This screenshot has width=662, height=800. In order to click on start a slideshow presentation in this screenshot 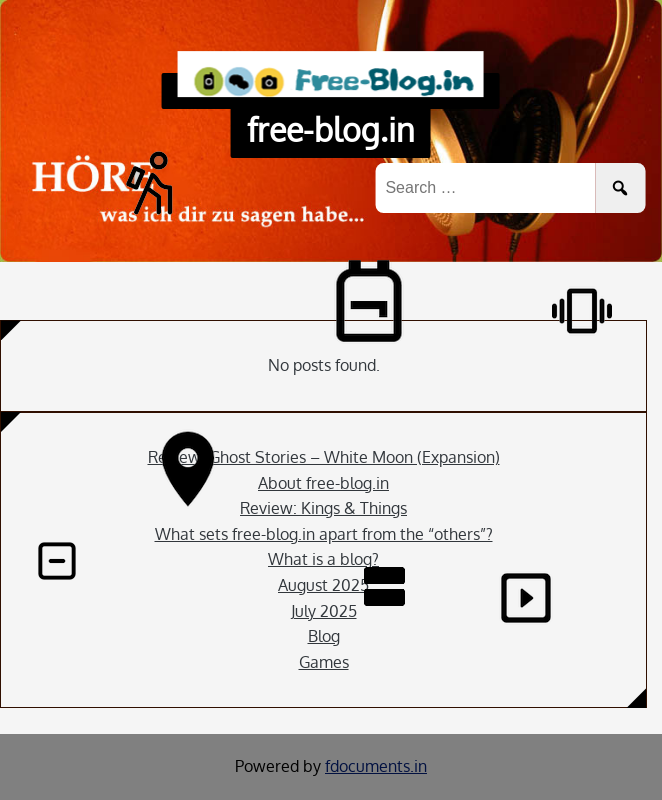, I will do `click(526, 598)`.